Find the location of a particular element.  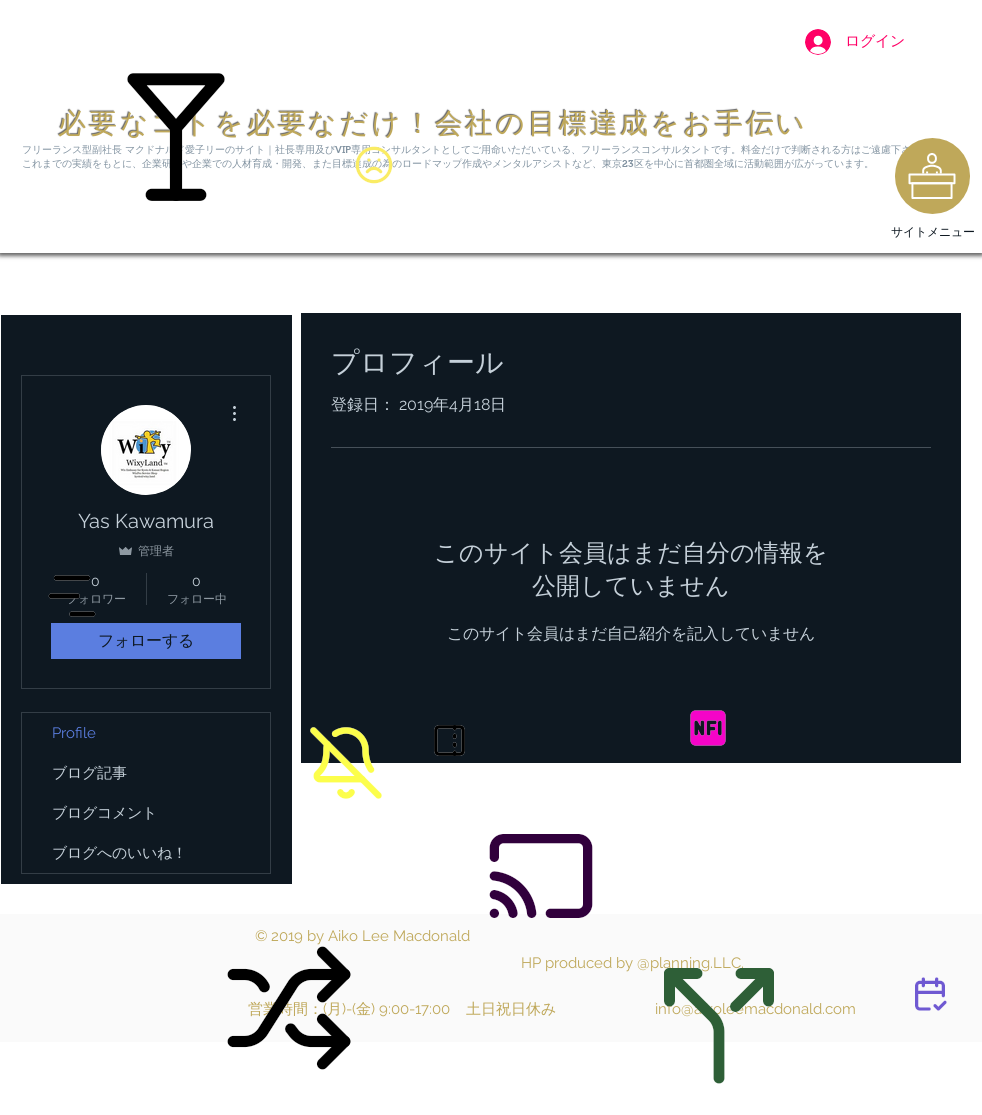

browse cocktail or drink recipes is located at coordinates (176, 134).